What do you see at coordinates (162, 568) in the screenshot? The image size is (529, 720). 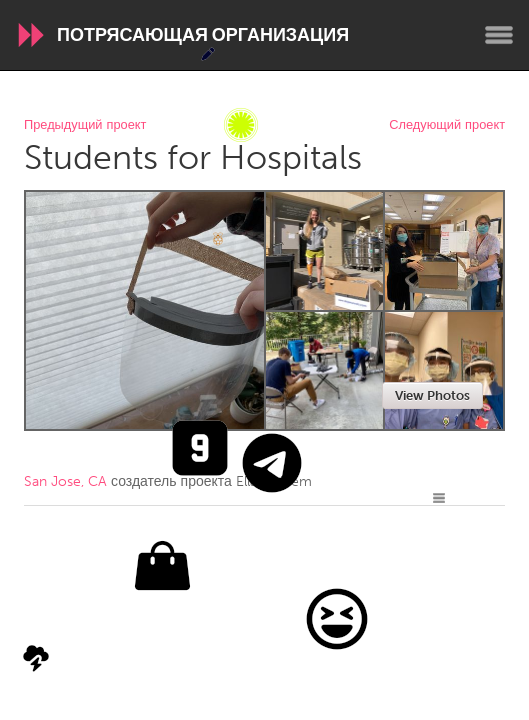 I see `view your shopping bag` at bounding box center [162, 568].